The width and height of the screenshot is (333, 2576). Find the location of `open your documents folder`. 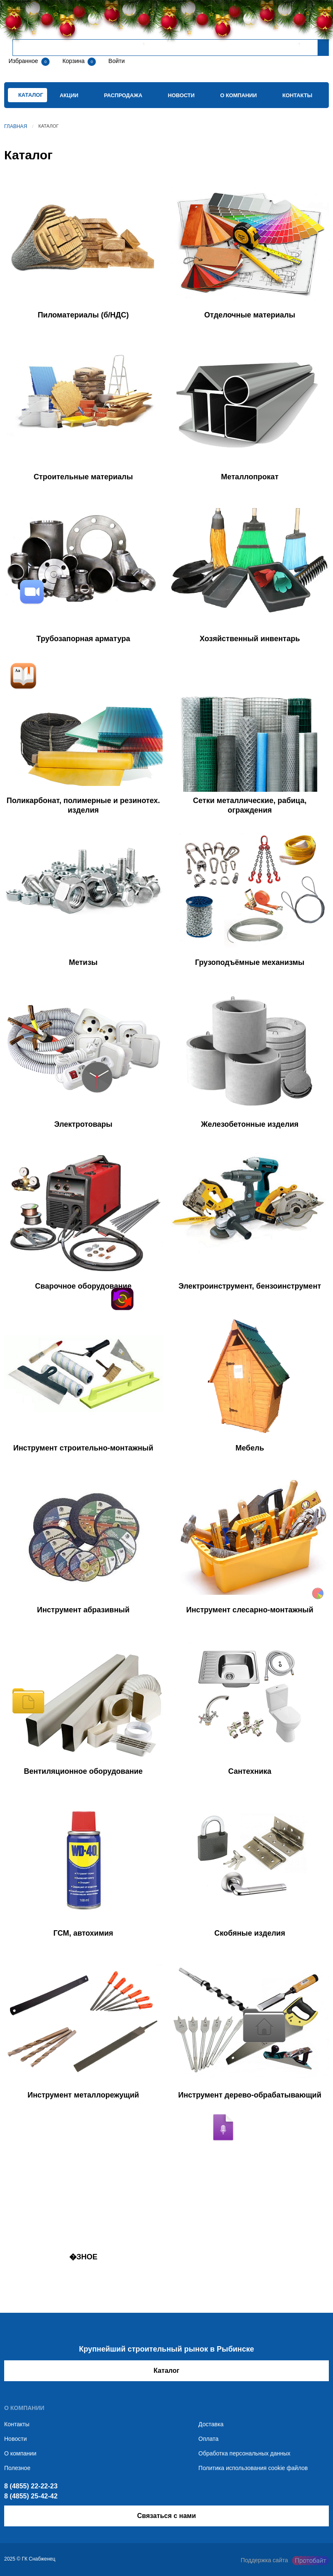

open your documents folder is located at coordinates (28, 1701).